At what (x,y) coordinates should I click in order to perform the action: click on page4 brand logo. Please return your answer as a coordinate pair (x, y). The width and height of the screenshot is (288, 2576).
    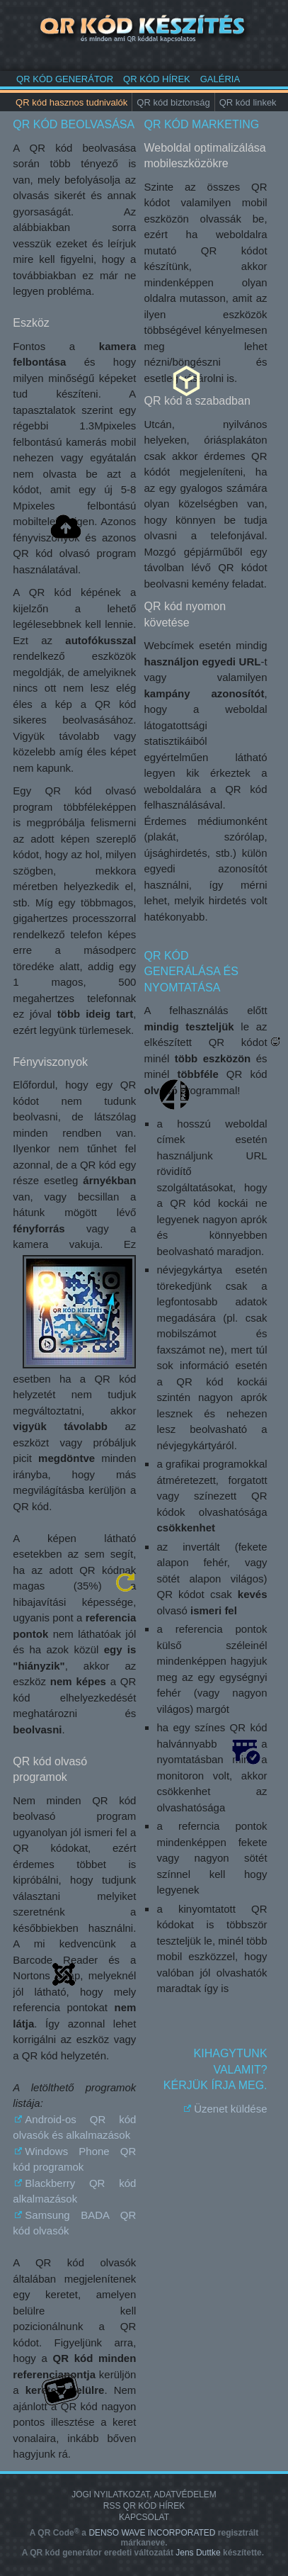
    Looking at the image, I should click on (174, 1094).